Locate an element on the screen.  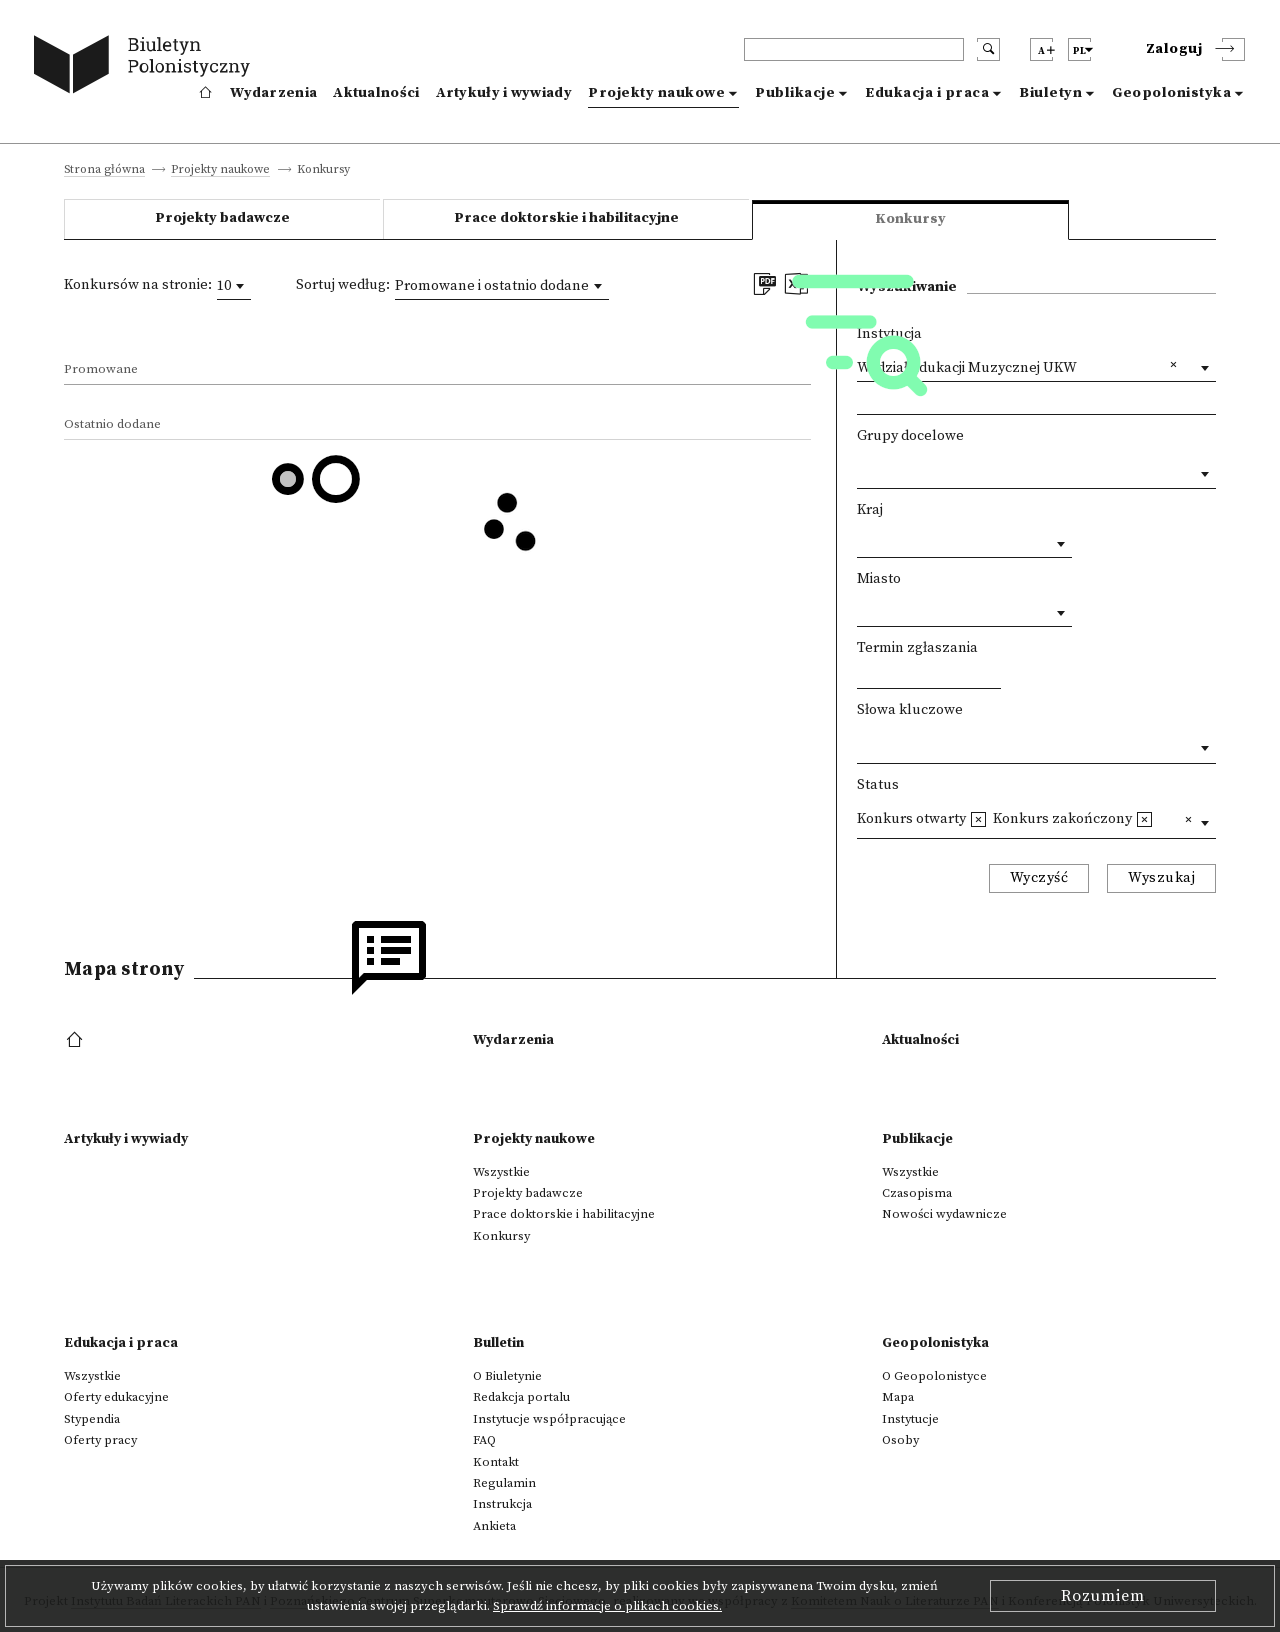
view data as a scatter plot chart is located at coordinates (510, 522).